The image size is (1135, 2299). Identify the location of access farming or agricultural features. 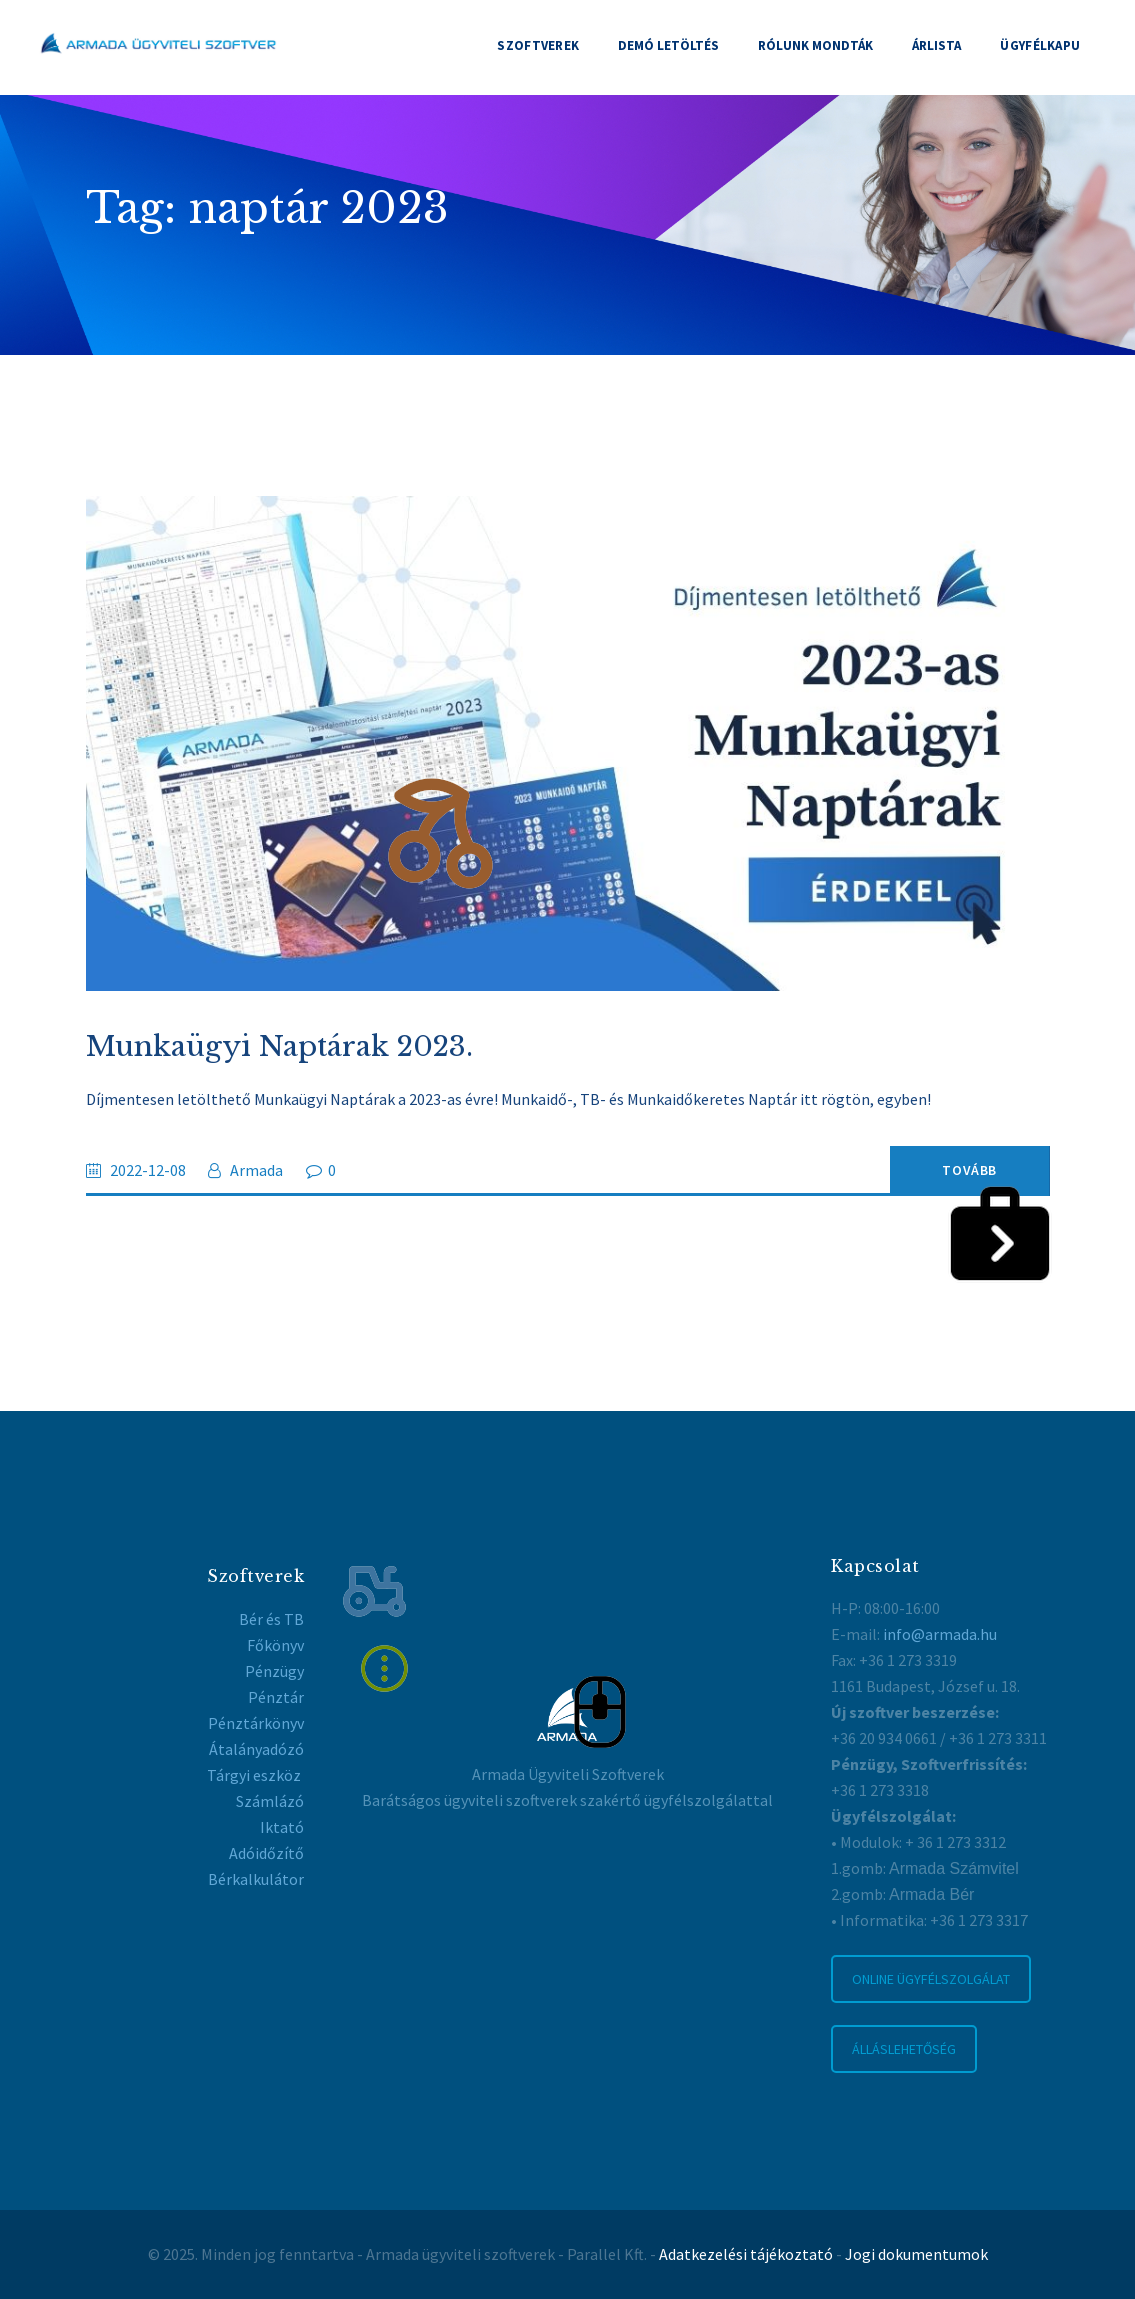
(374, 1591).